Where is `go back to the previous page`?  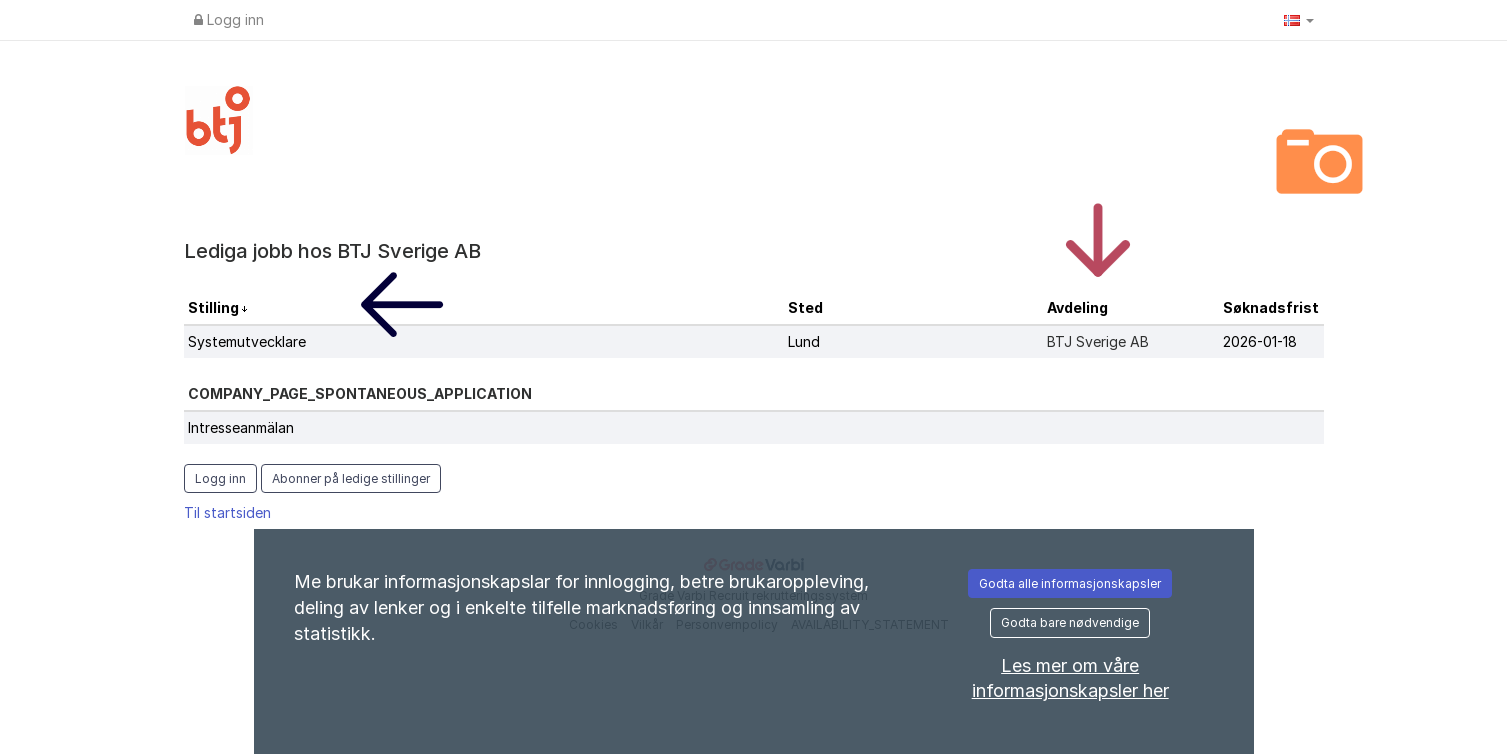 go back to the previous page is located at coordinates (401, 303).